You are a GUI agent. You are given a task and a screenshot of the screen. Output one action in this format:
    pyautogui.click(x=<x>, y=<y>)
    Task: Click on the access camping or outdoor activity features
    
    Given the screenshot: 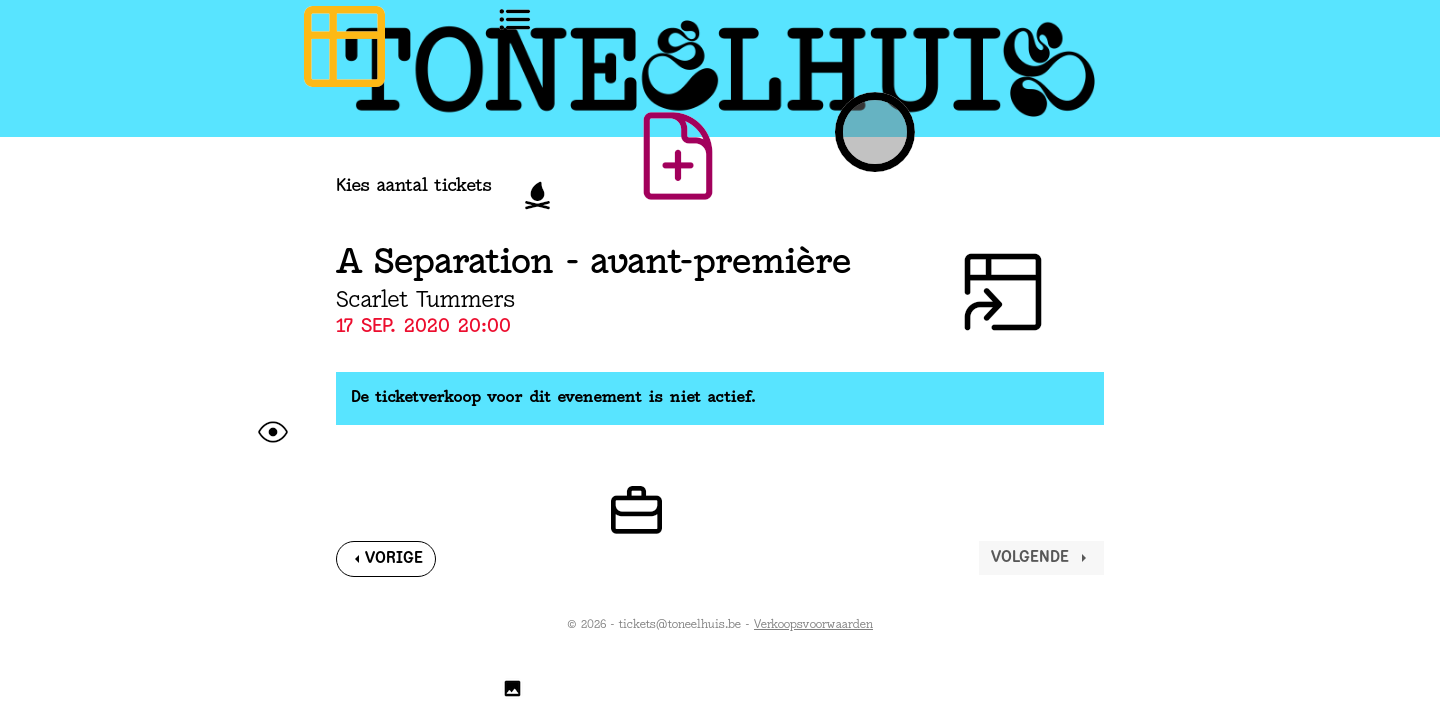 What is the action you would take?
    pyautogui.click(x=537, y=195)
    